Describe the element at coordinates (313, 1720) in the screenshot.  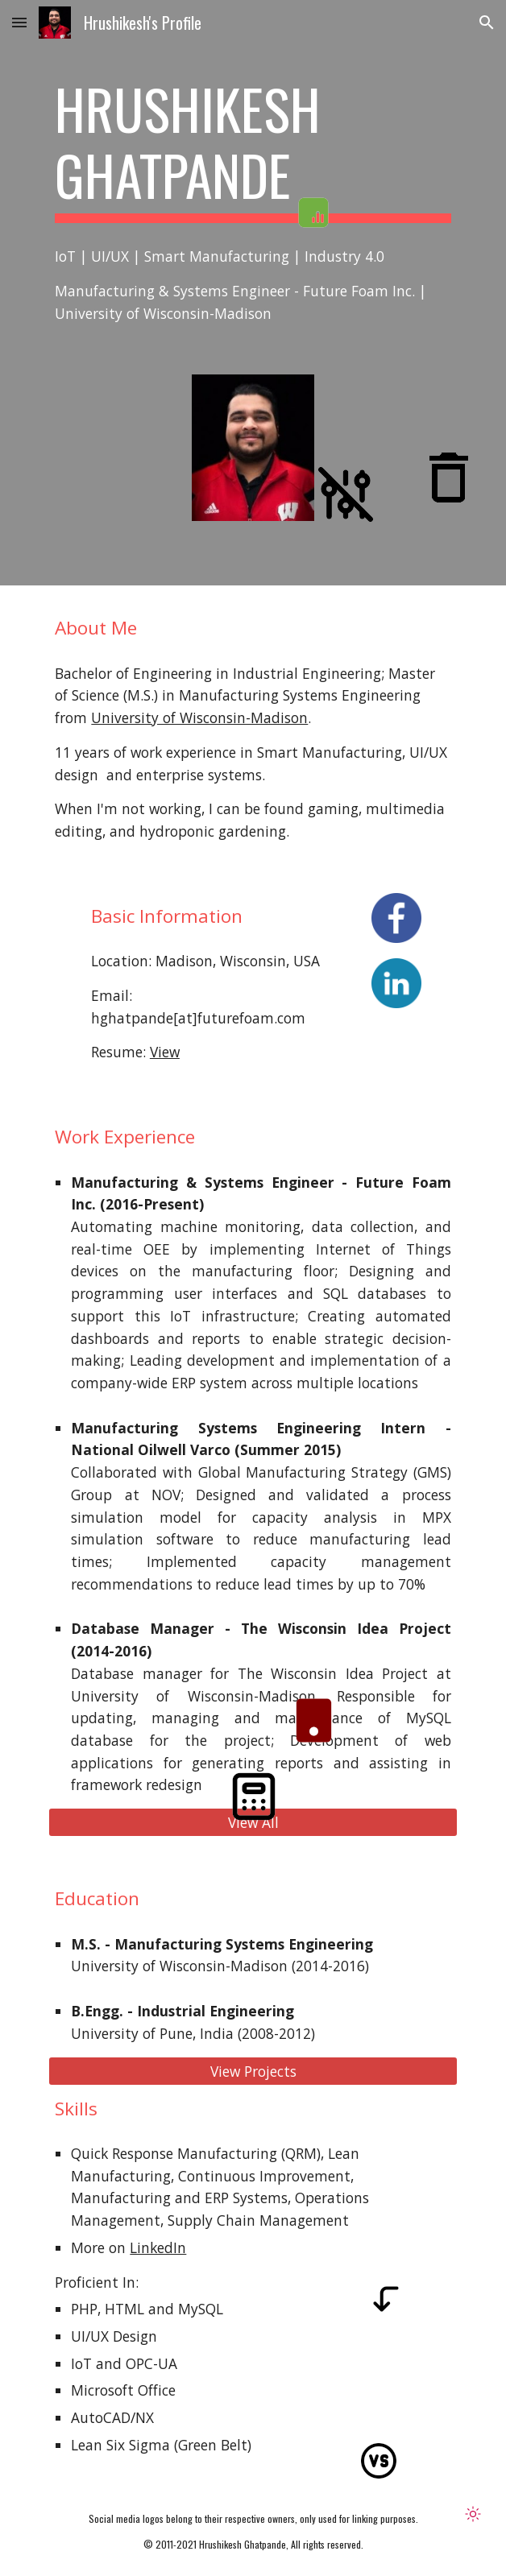
I see `access tablet device settings` at that location.